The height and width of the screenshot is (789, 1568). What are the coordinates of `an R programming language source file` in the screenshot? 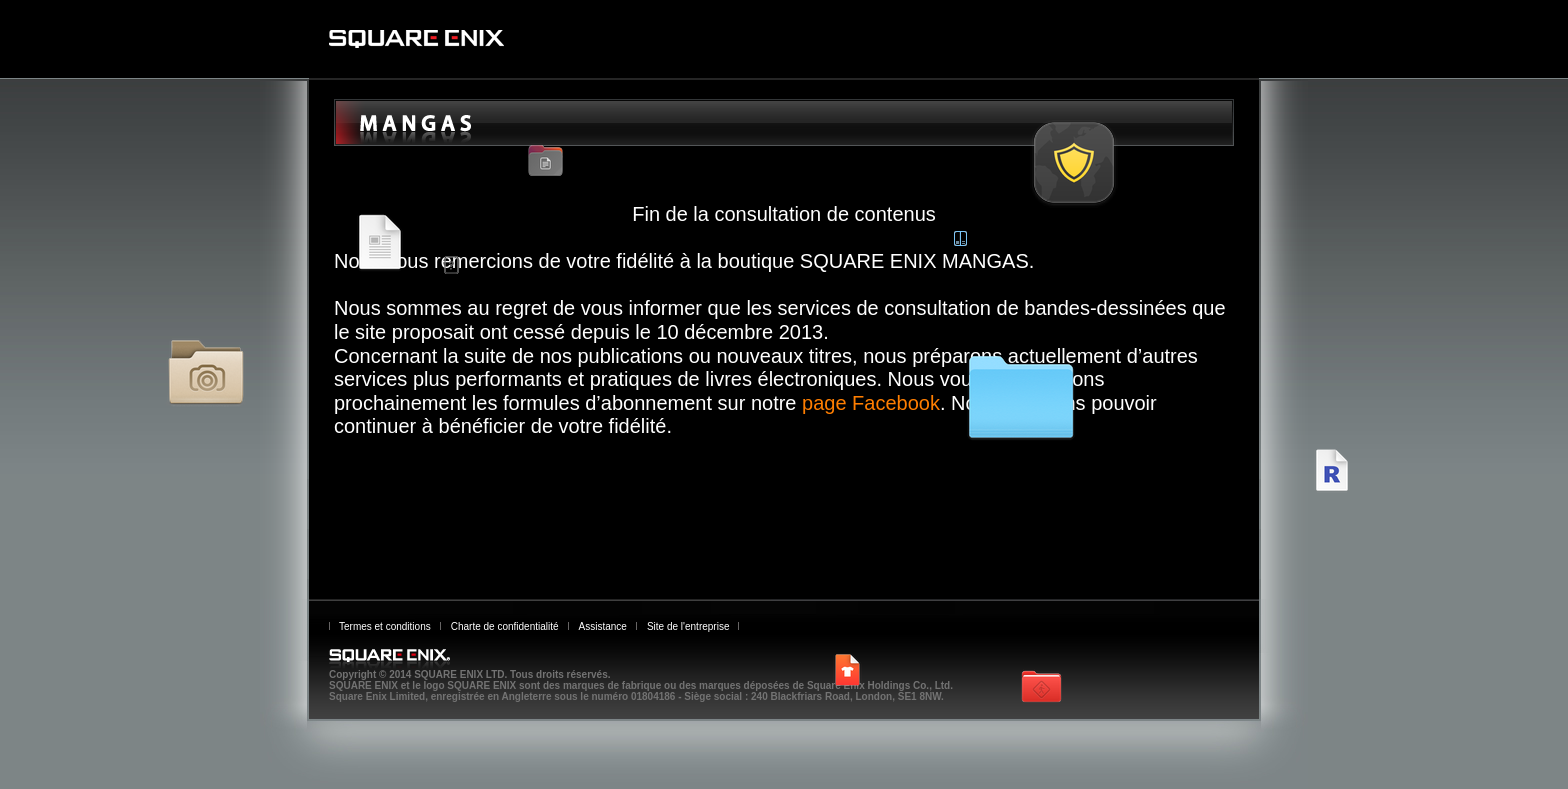 It's located at (1332, 471).